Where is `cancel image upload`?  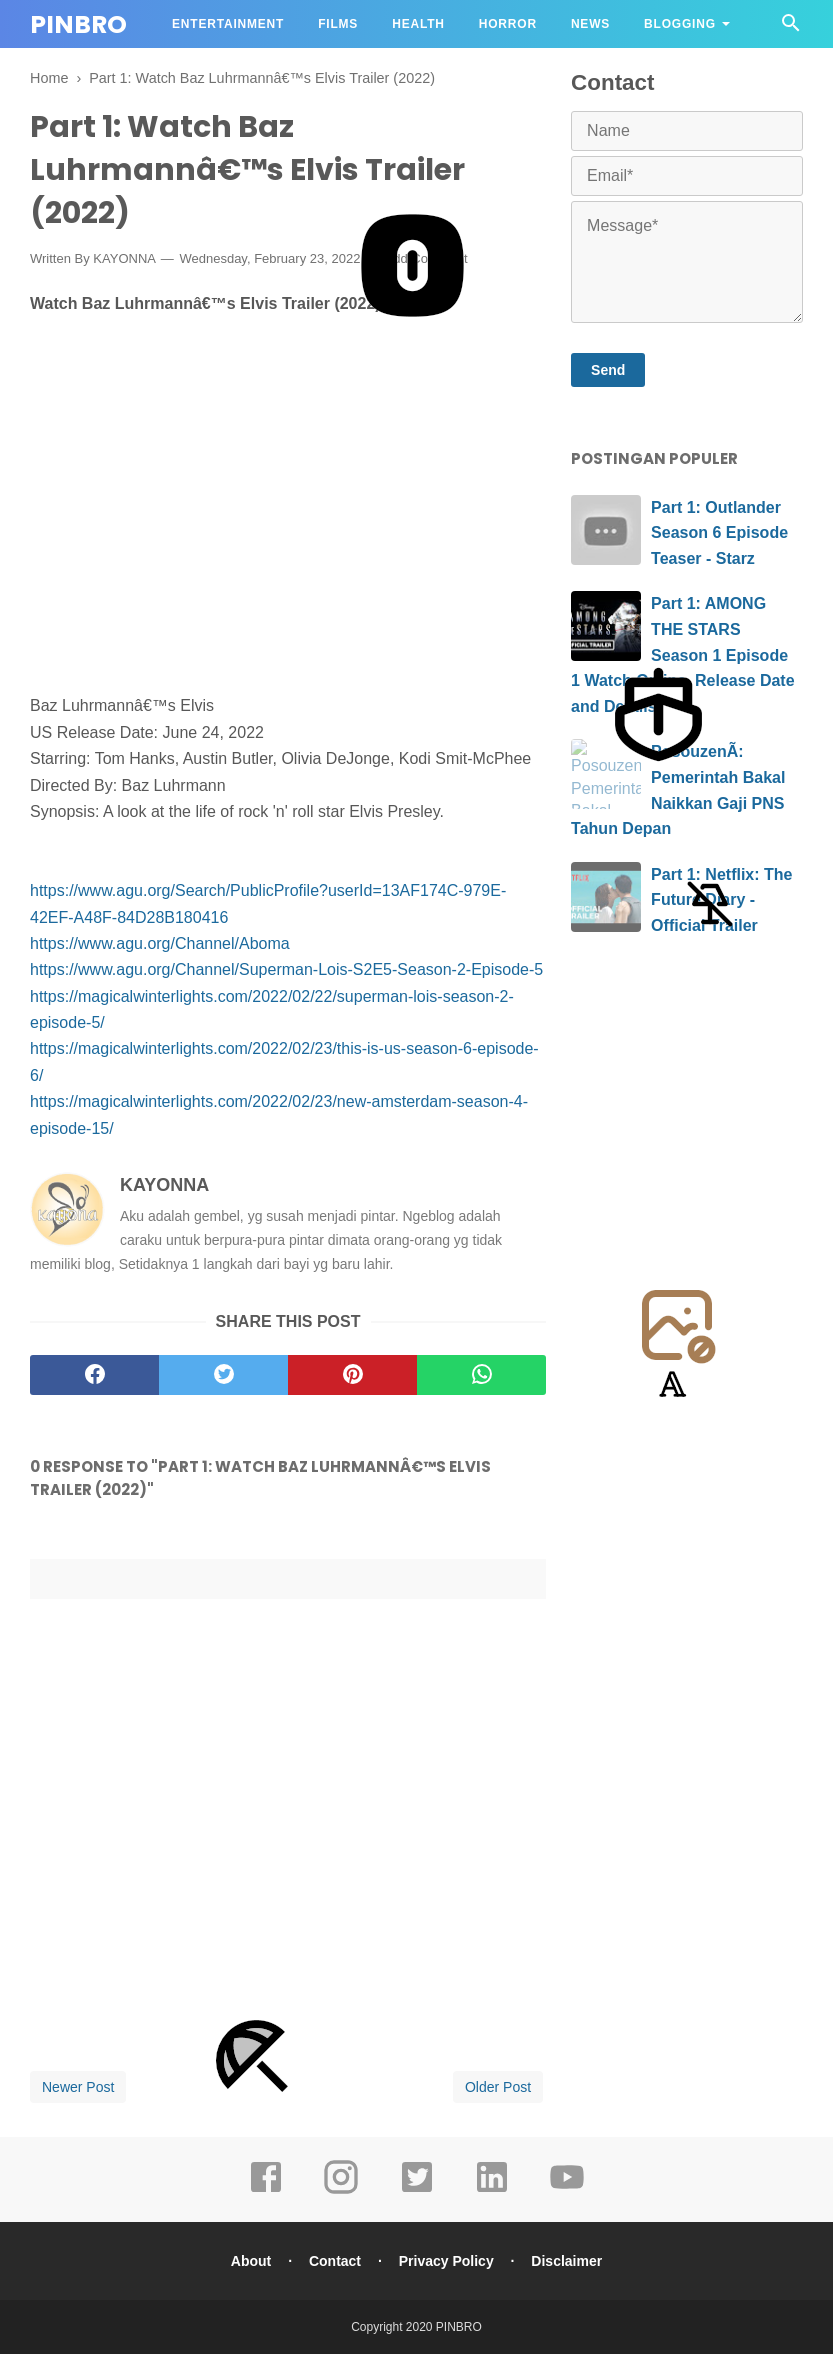
cancel image upload is located at coordinates (677, 1325).